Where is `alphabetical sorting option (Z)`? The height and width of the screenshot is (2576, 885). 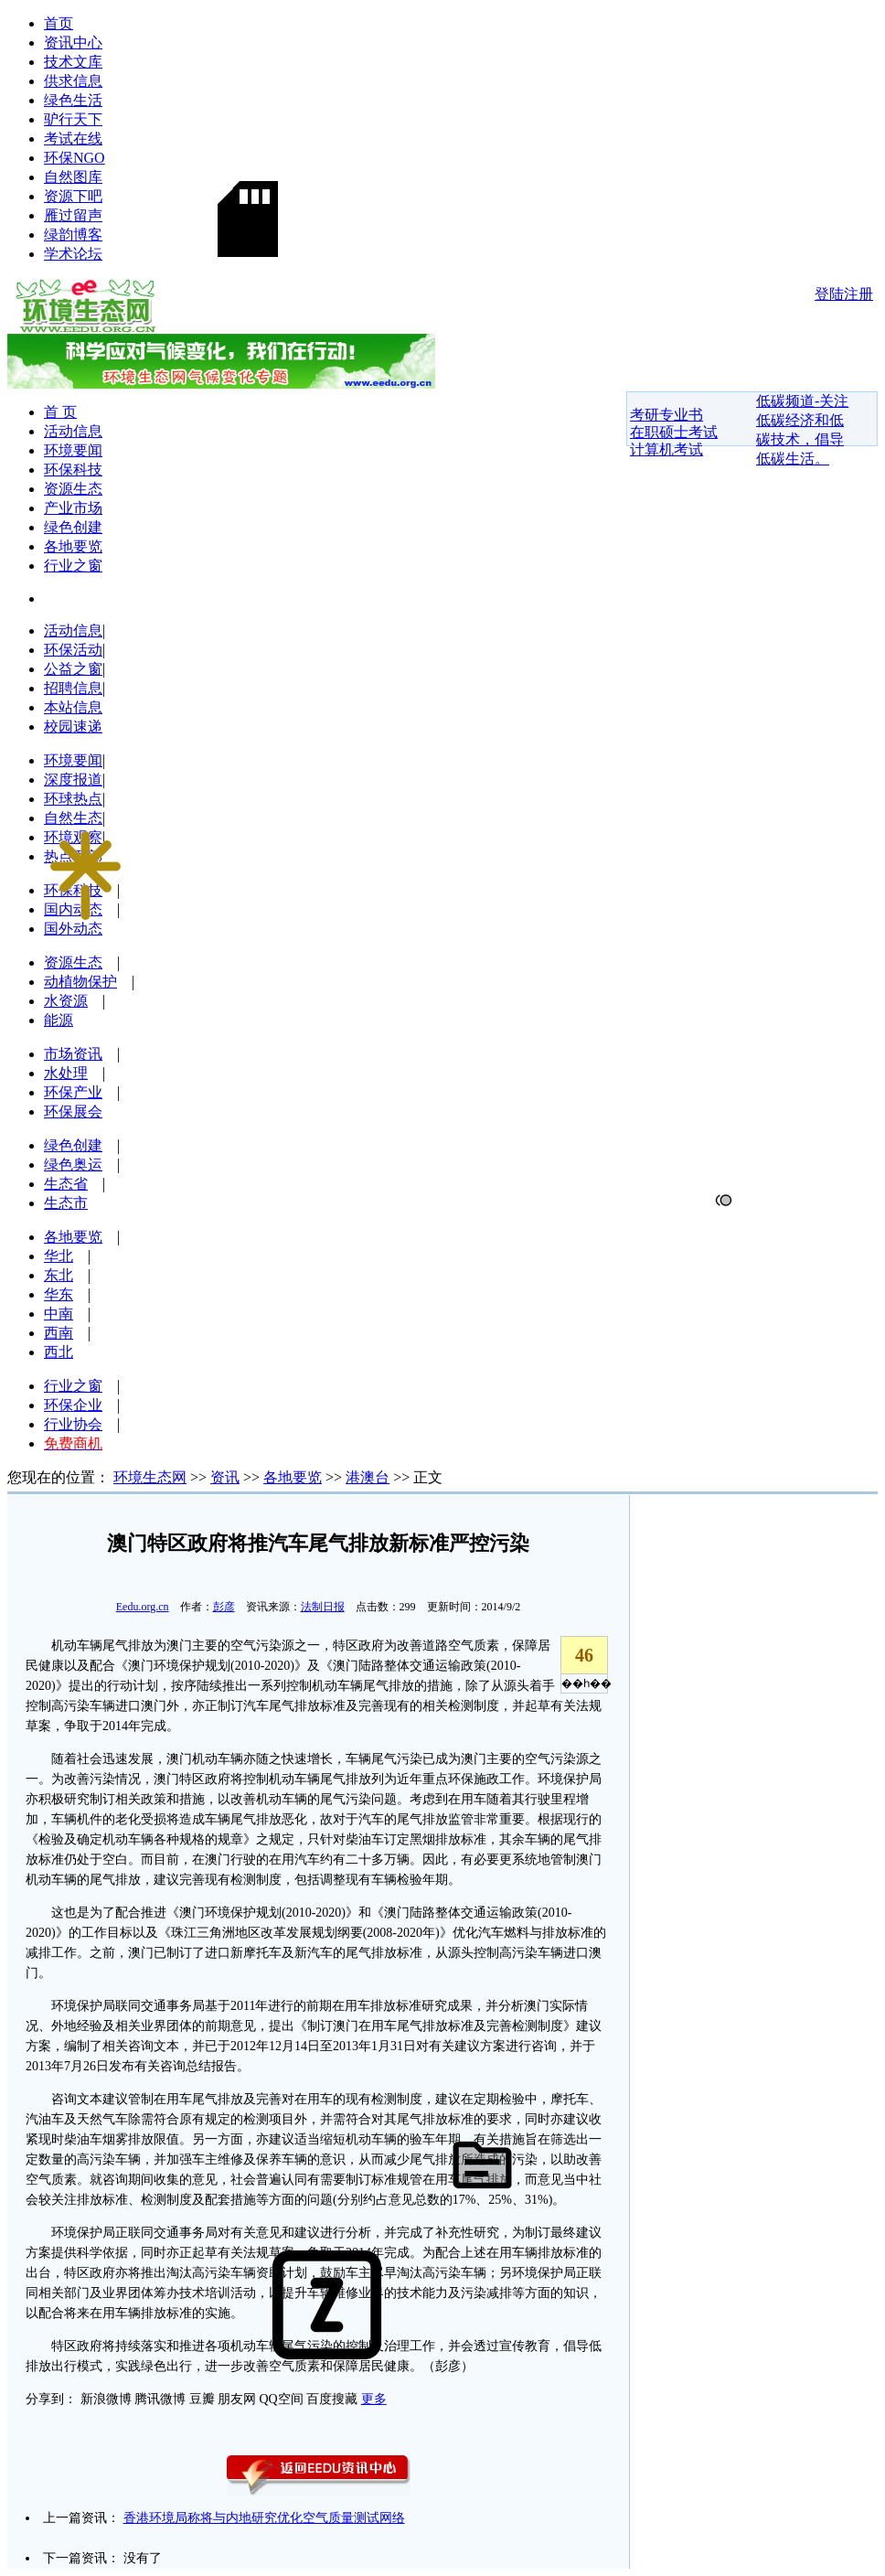
alphabetical sorting option (Z) is located at coordinates (326, 2304).